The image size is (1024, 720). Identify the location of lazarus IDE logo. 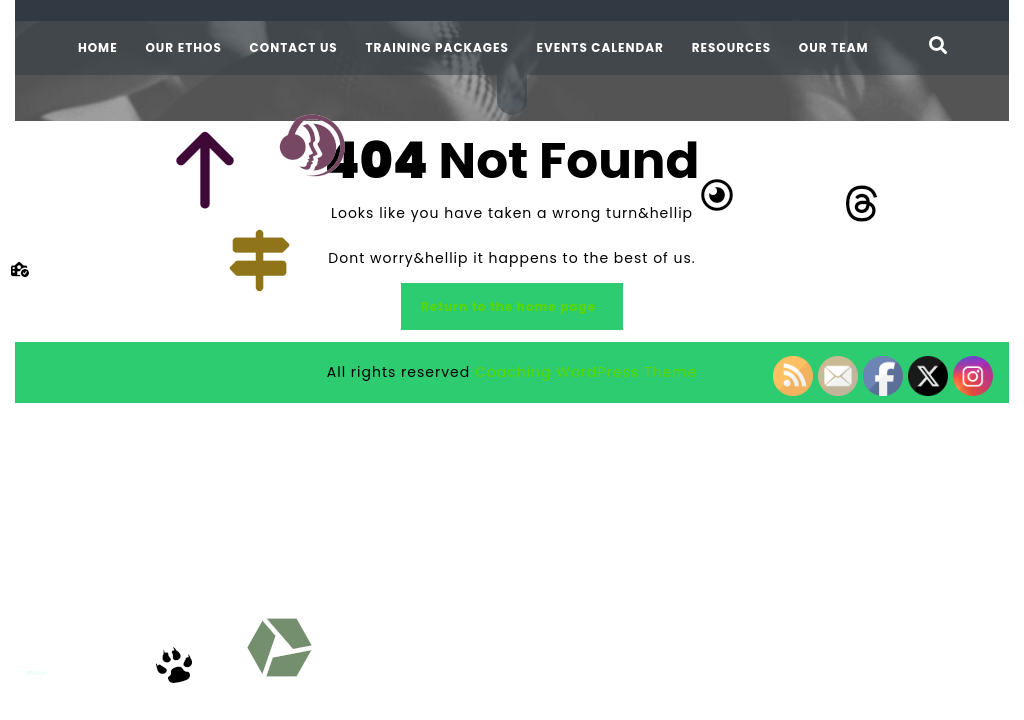
(174, 665).